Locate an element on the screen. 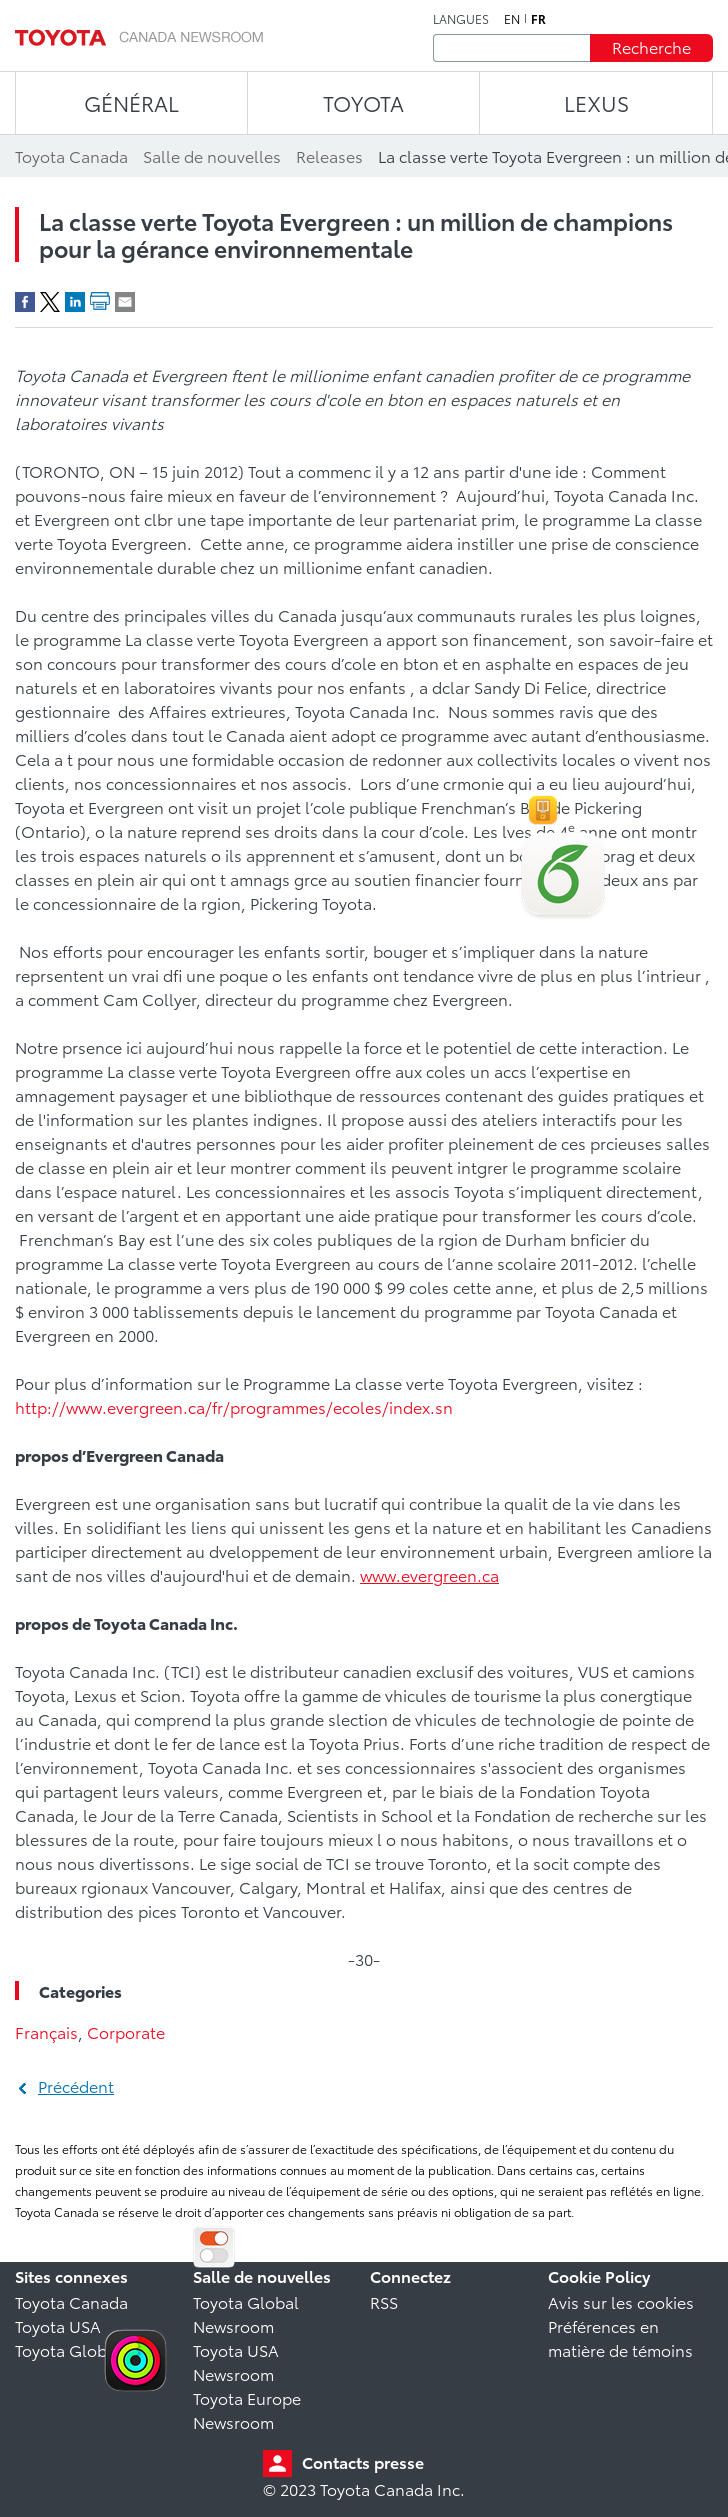 This screenshot has width=728, height=2517. open the Fitness app is located at coordinates (135, 2360).